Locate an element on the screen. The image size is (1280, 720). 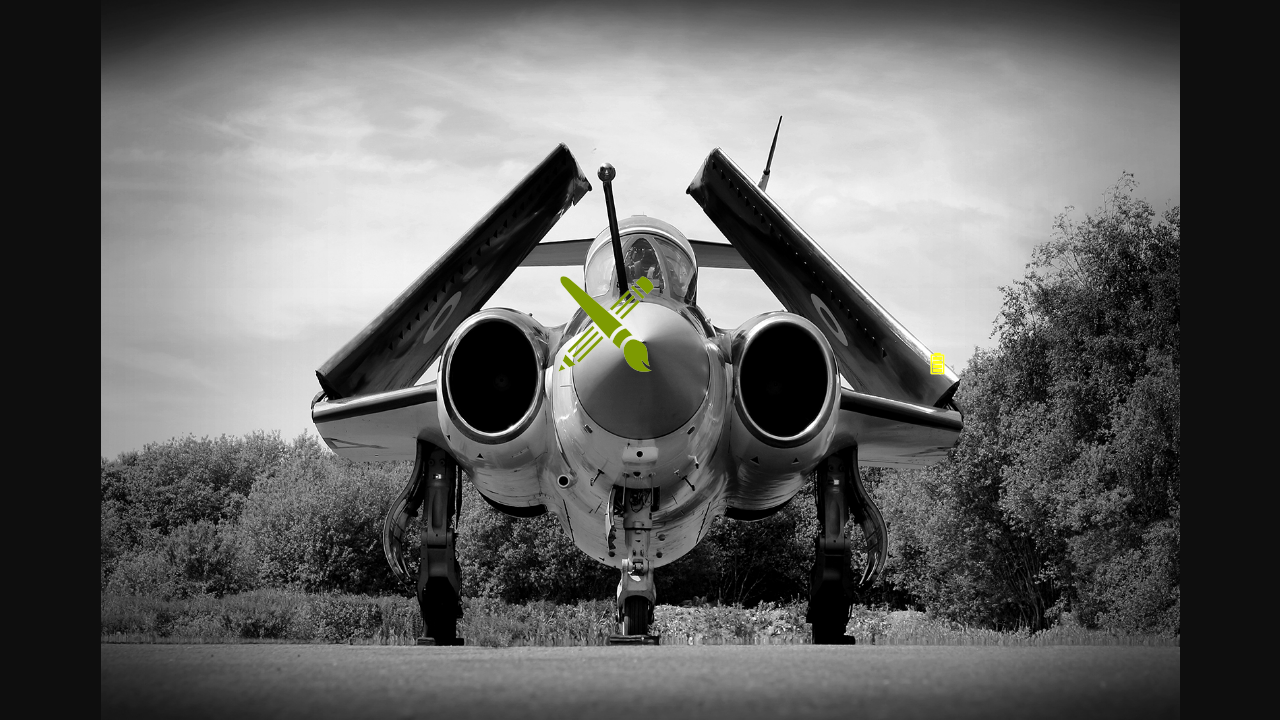
indicates full battery charge is located at coordinates (937, 363).